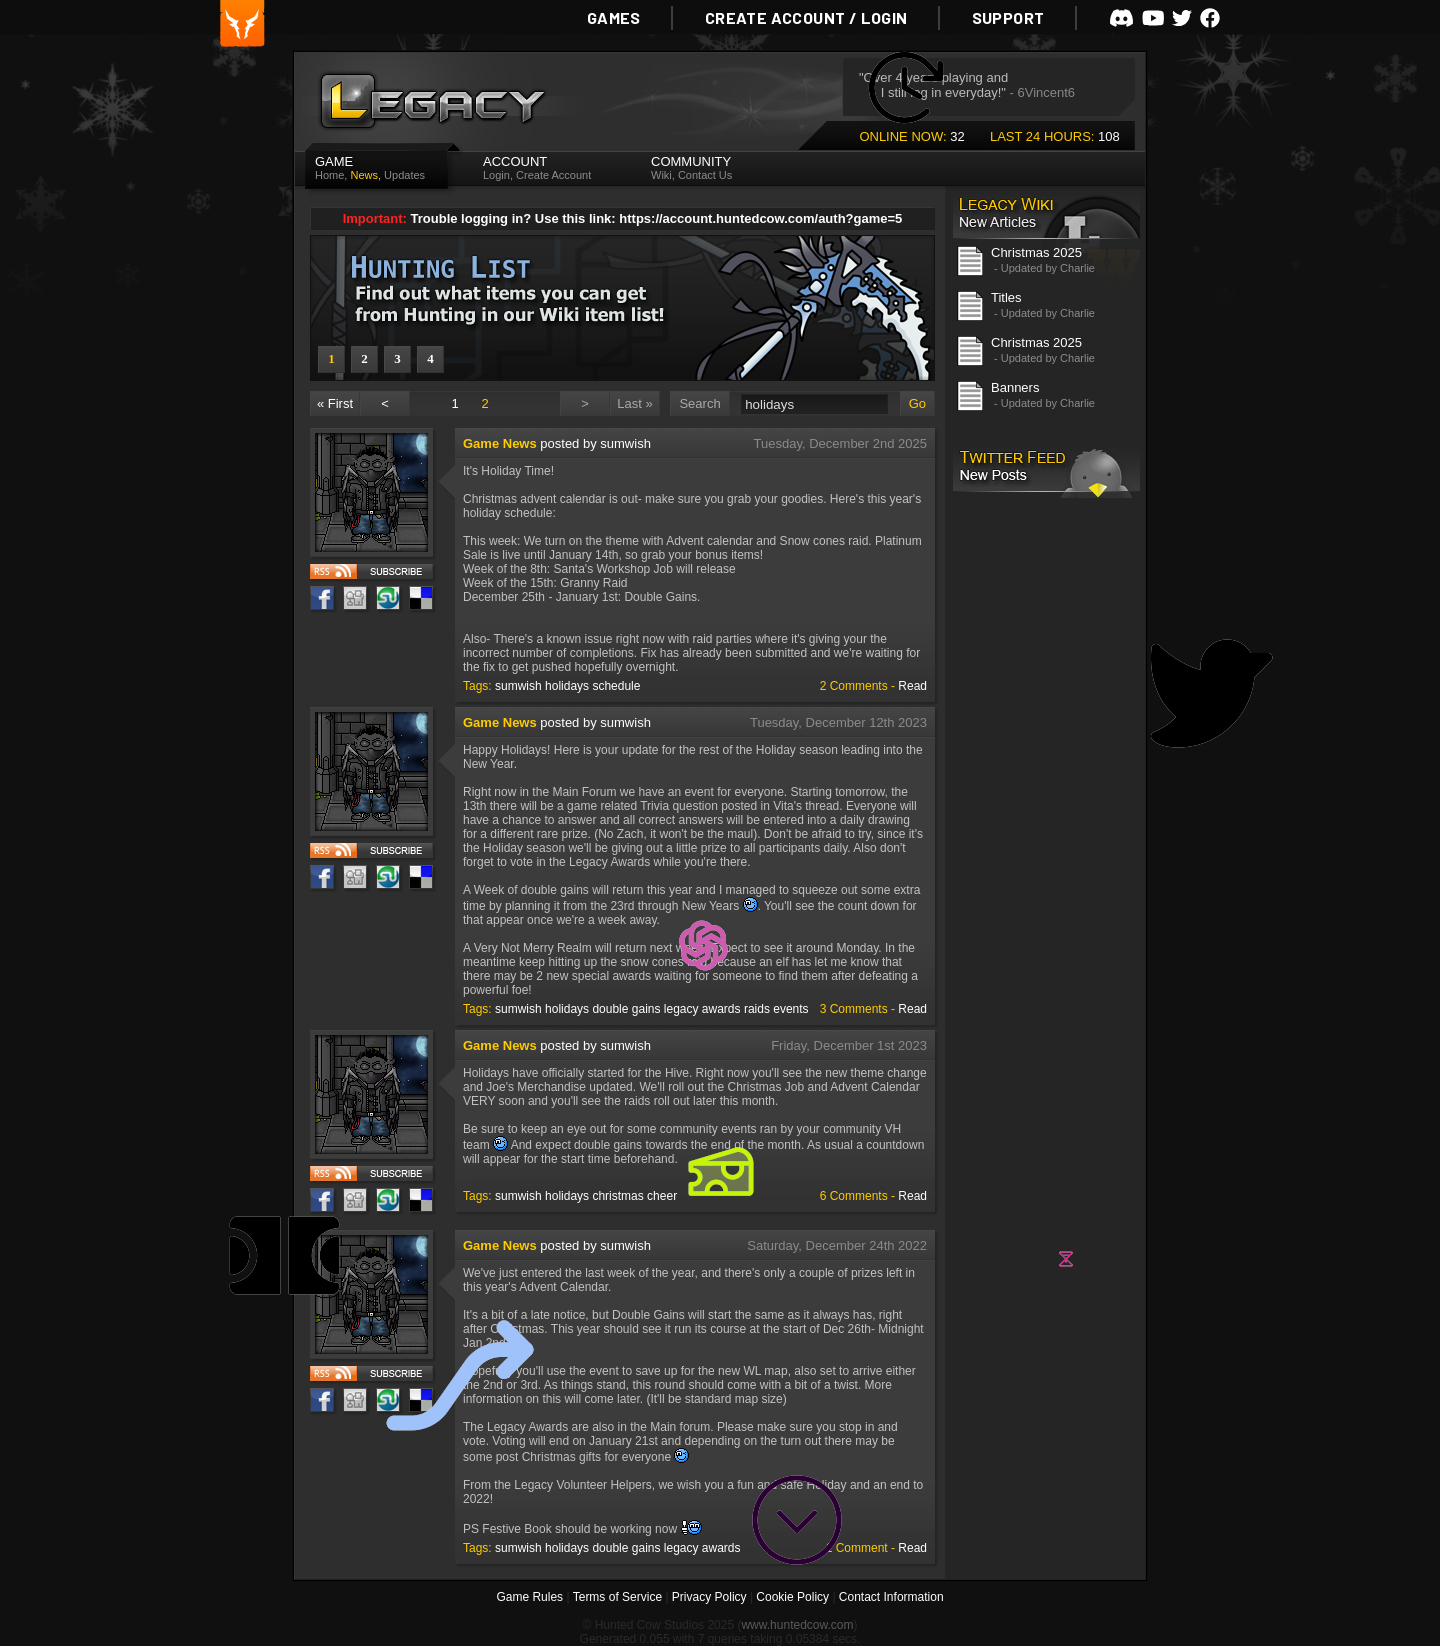 This screenshot has height=1646, width=1440. I want to click on share to twitter, so click(1205, 689).